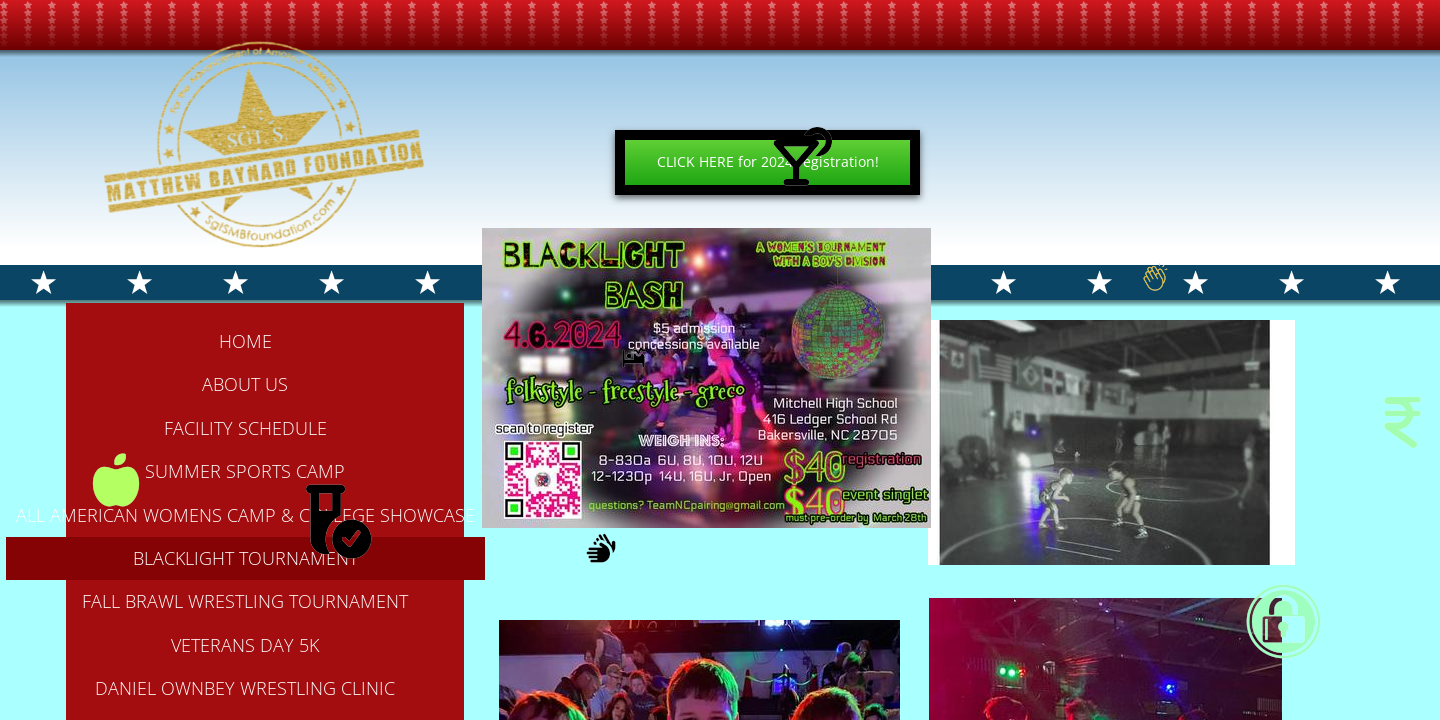 The image size is (1440, 720). I want to click on browse cocktail recipes or drink menu, so click(799, 159).